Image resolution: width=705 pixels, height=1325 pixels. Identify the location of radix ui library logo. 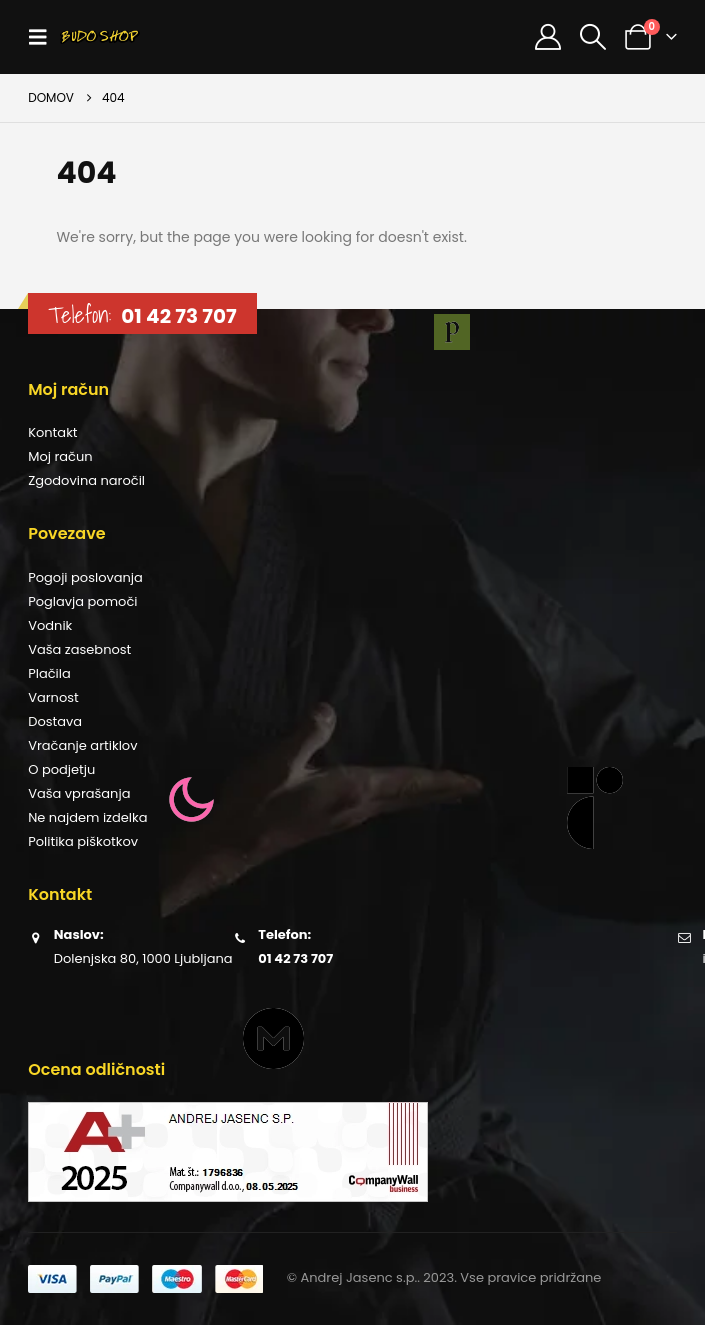
(595, 808).